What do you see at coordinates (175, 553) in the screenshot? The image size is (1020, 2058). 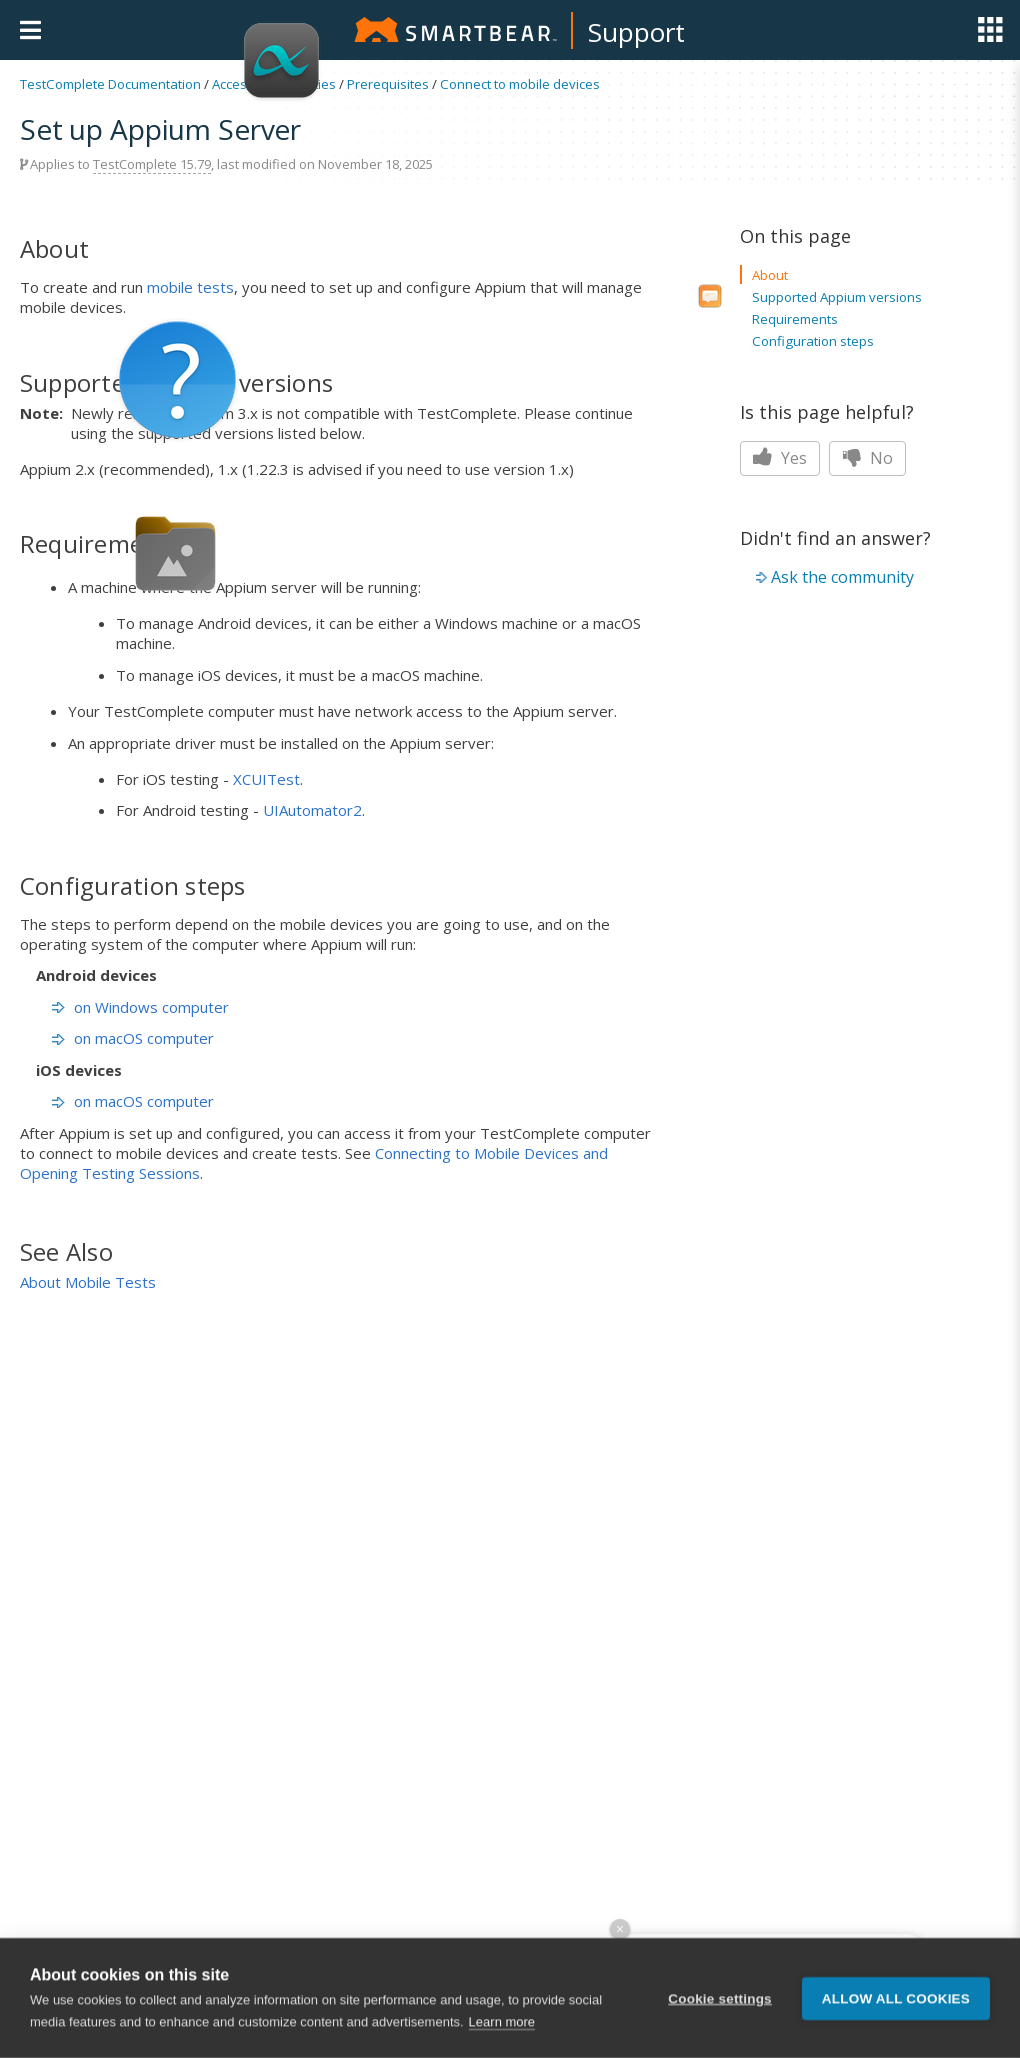 I see `open your pictures folder` at bounding box center [175, 553].